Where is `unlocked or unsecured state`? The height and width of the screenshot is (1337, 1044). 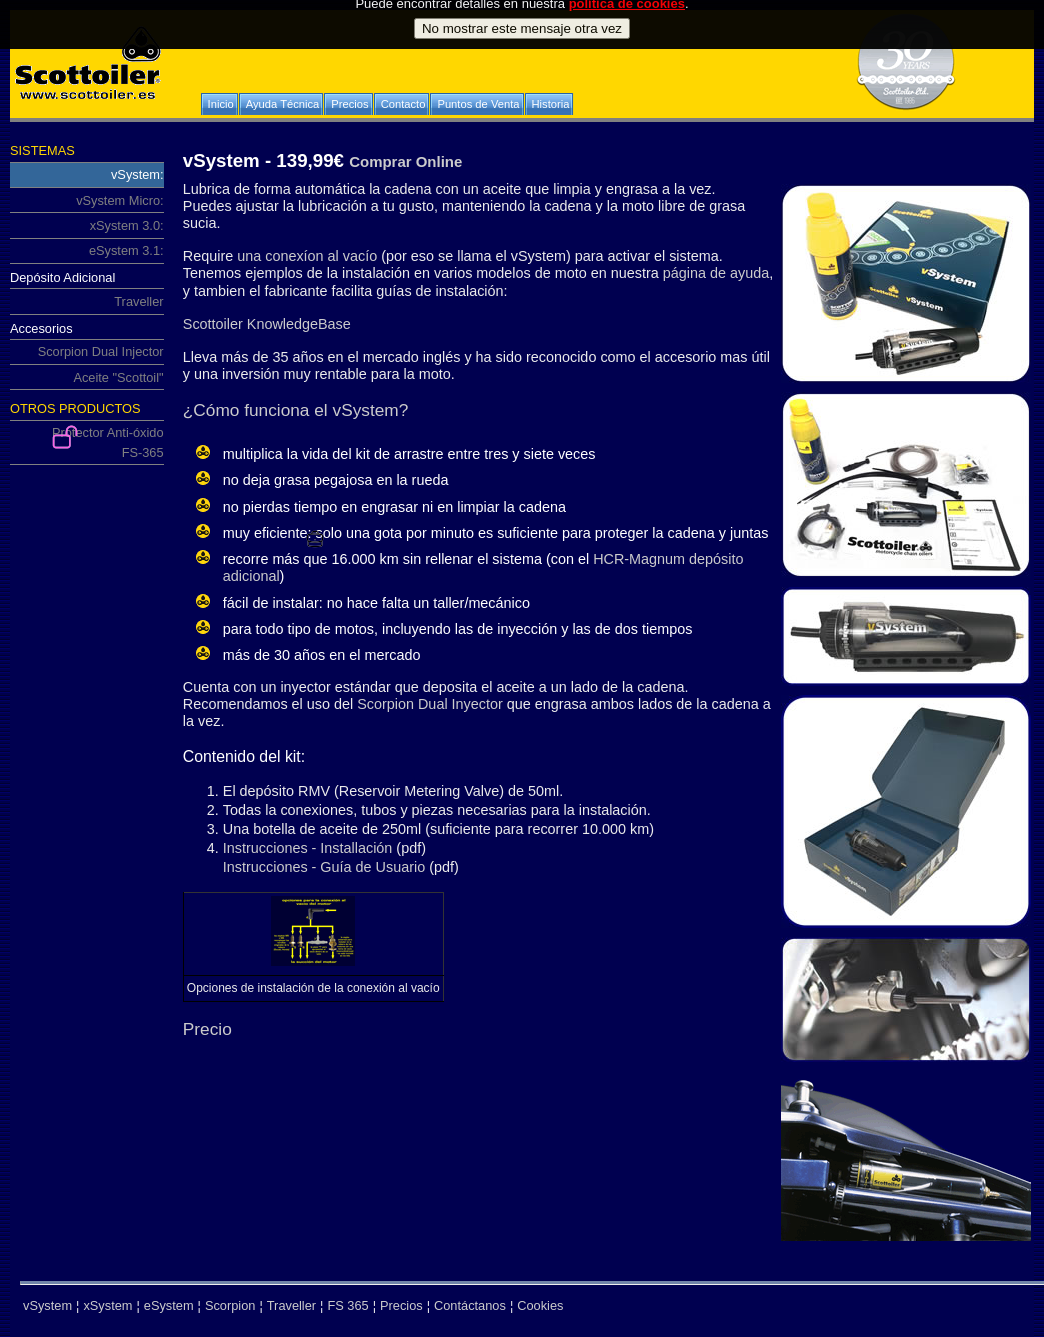
unlocked or unsecured state is located at coordinates (65, 437).